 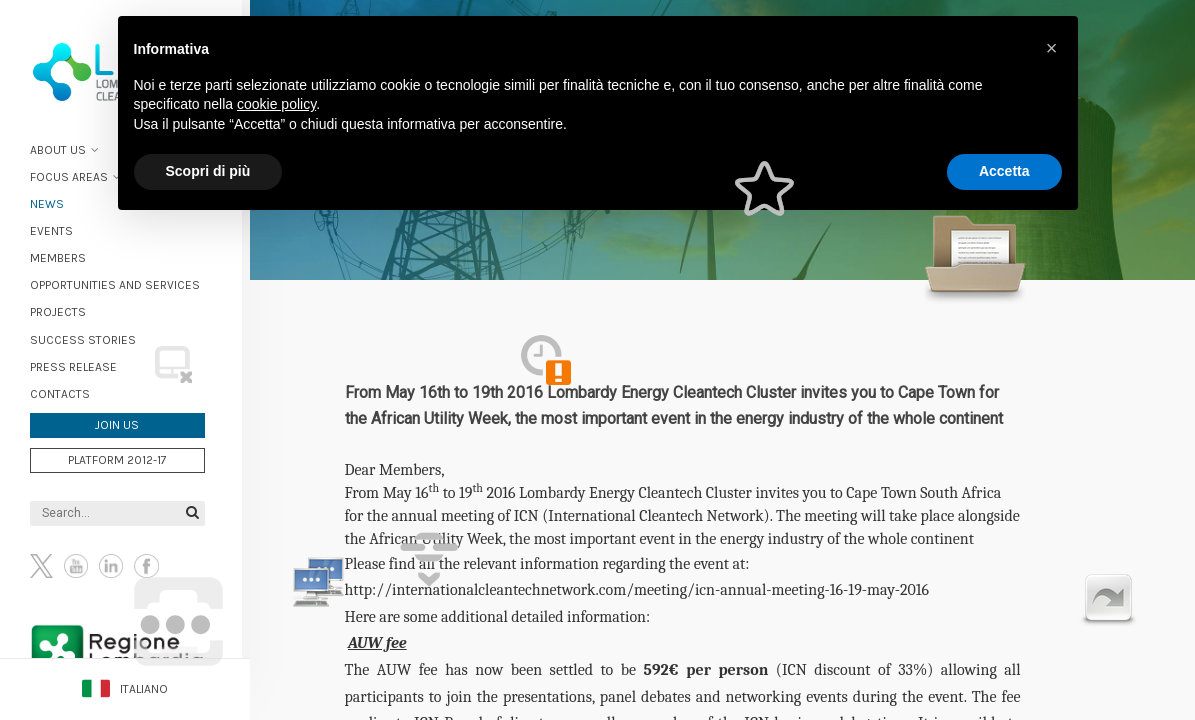 What do you see at coordinates (178, 621) in the screenshot?
I see `indicates wired network connection in progress` at bounding box center [178, 621].